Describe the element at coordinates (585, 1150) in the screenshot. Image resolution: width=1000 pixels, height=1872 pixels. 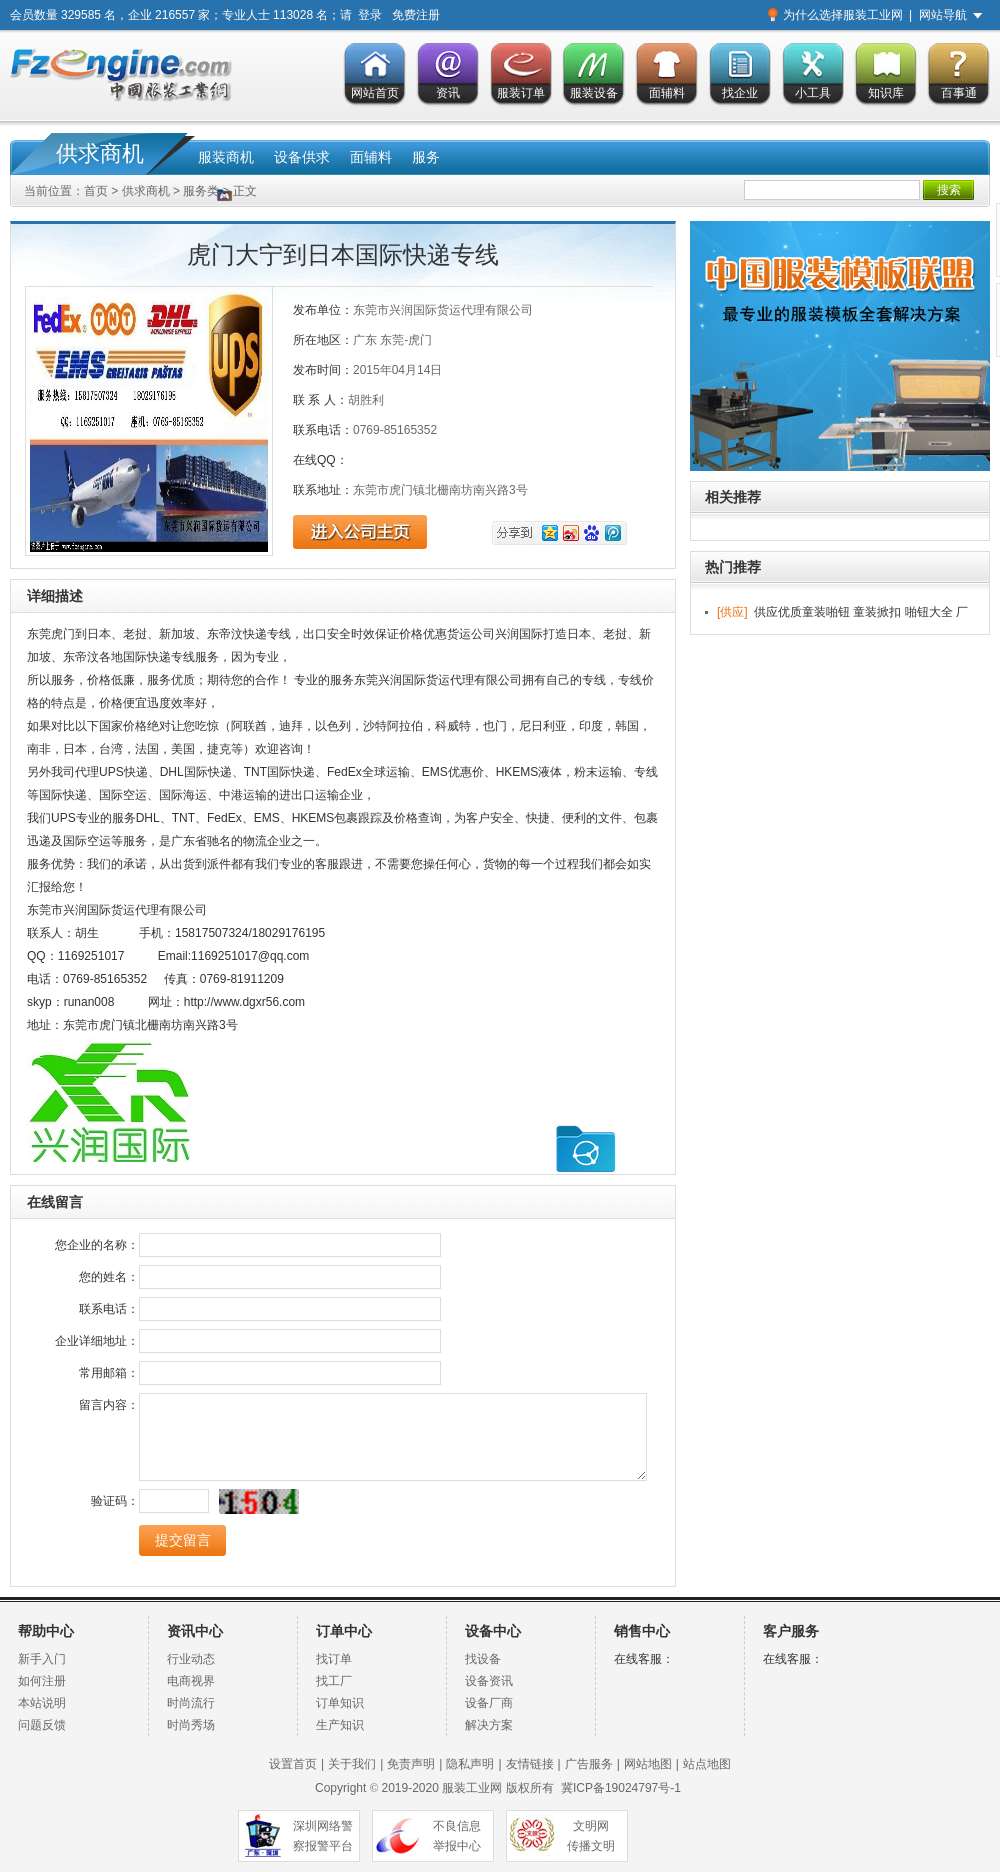
I see `open syncthing sync folder` at that location.